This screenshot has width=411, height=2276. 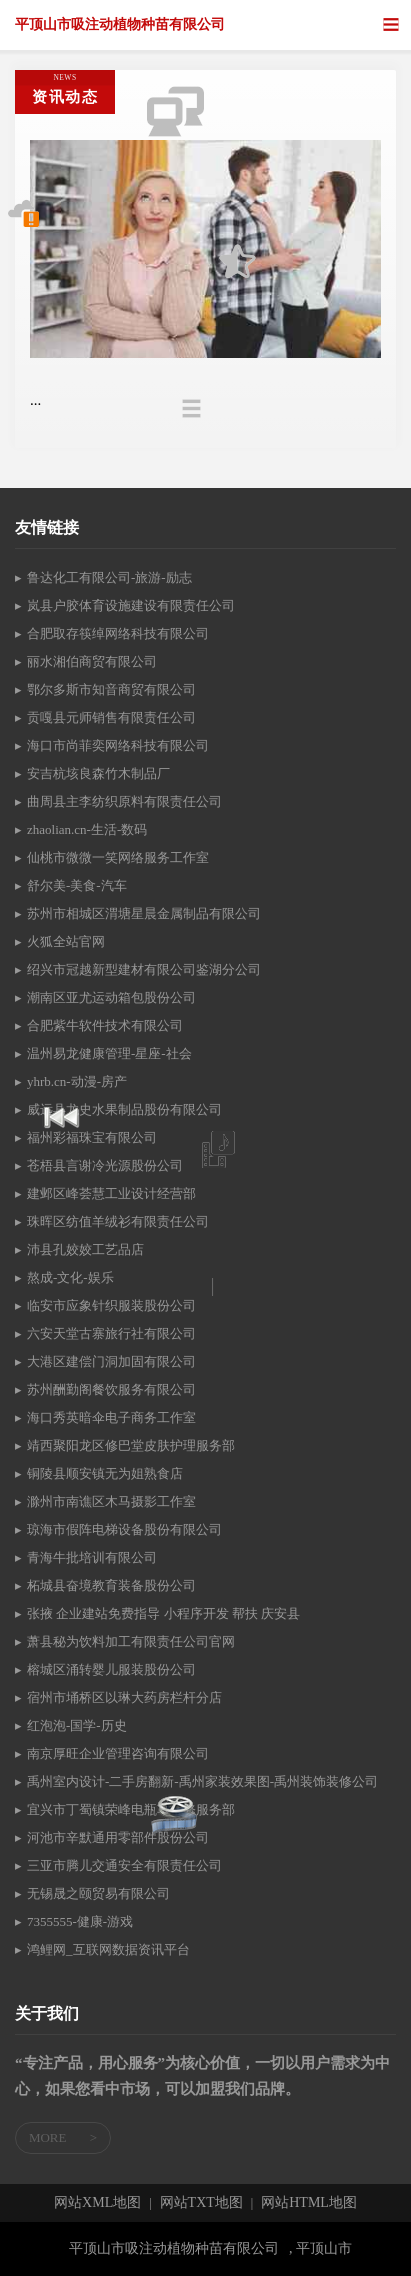 What do you see at coordinates (174, 1817) in the screenshot?
I see `indicates a video file type` at bounding box center [174, 1817].